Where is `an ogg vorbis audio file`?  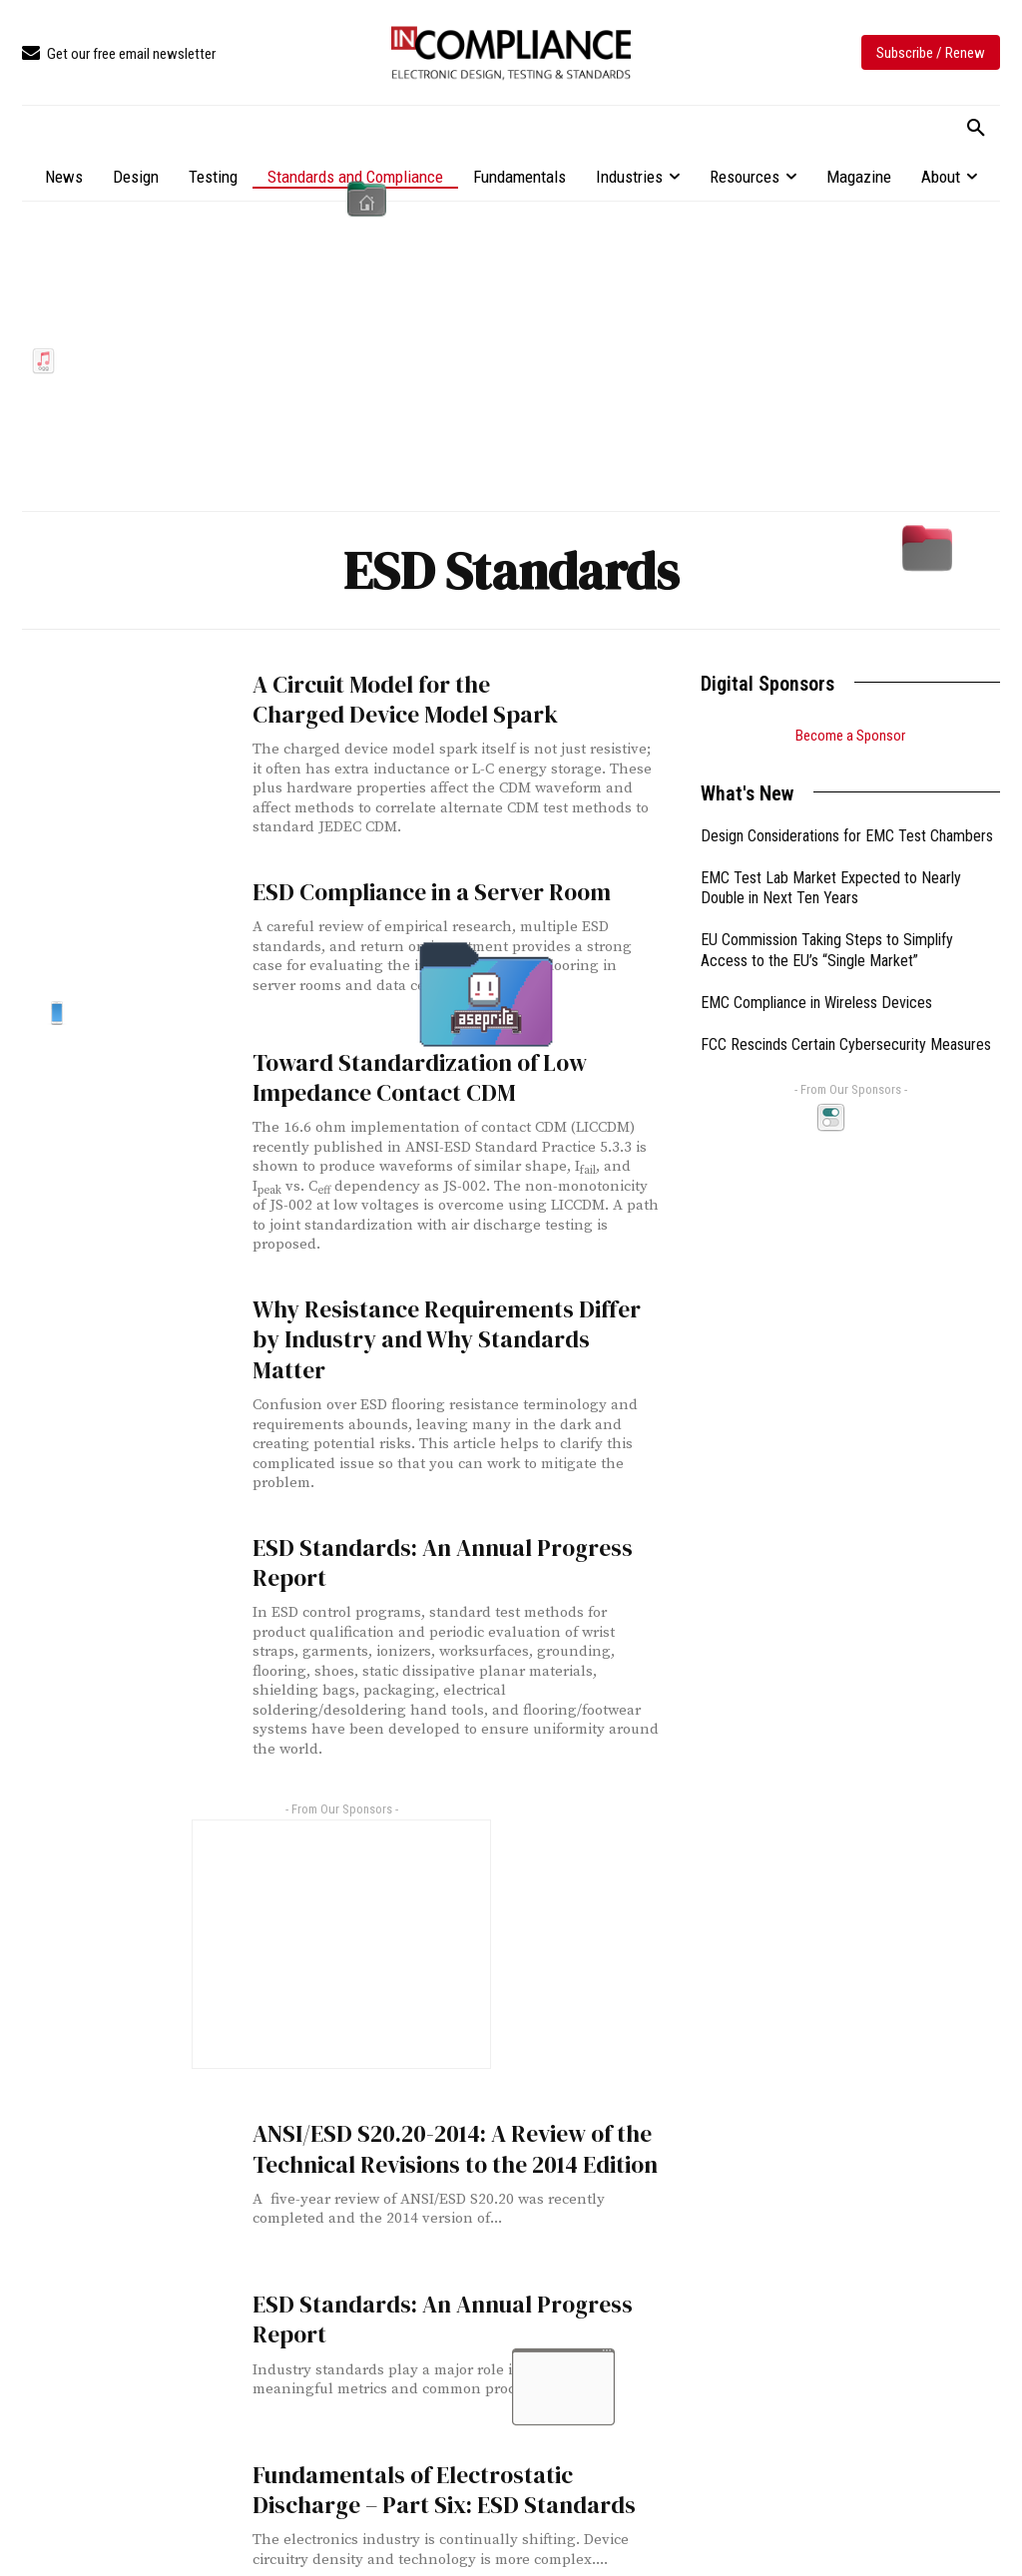 an ogg vorbis audio file is located at coordinates (43, 360).